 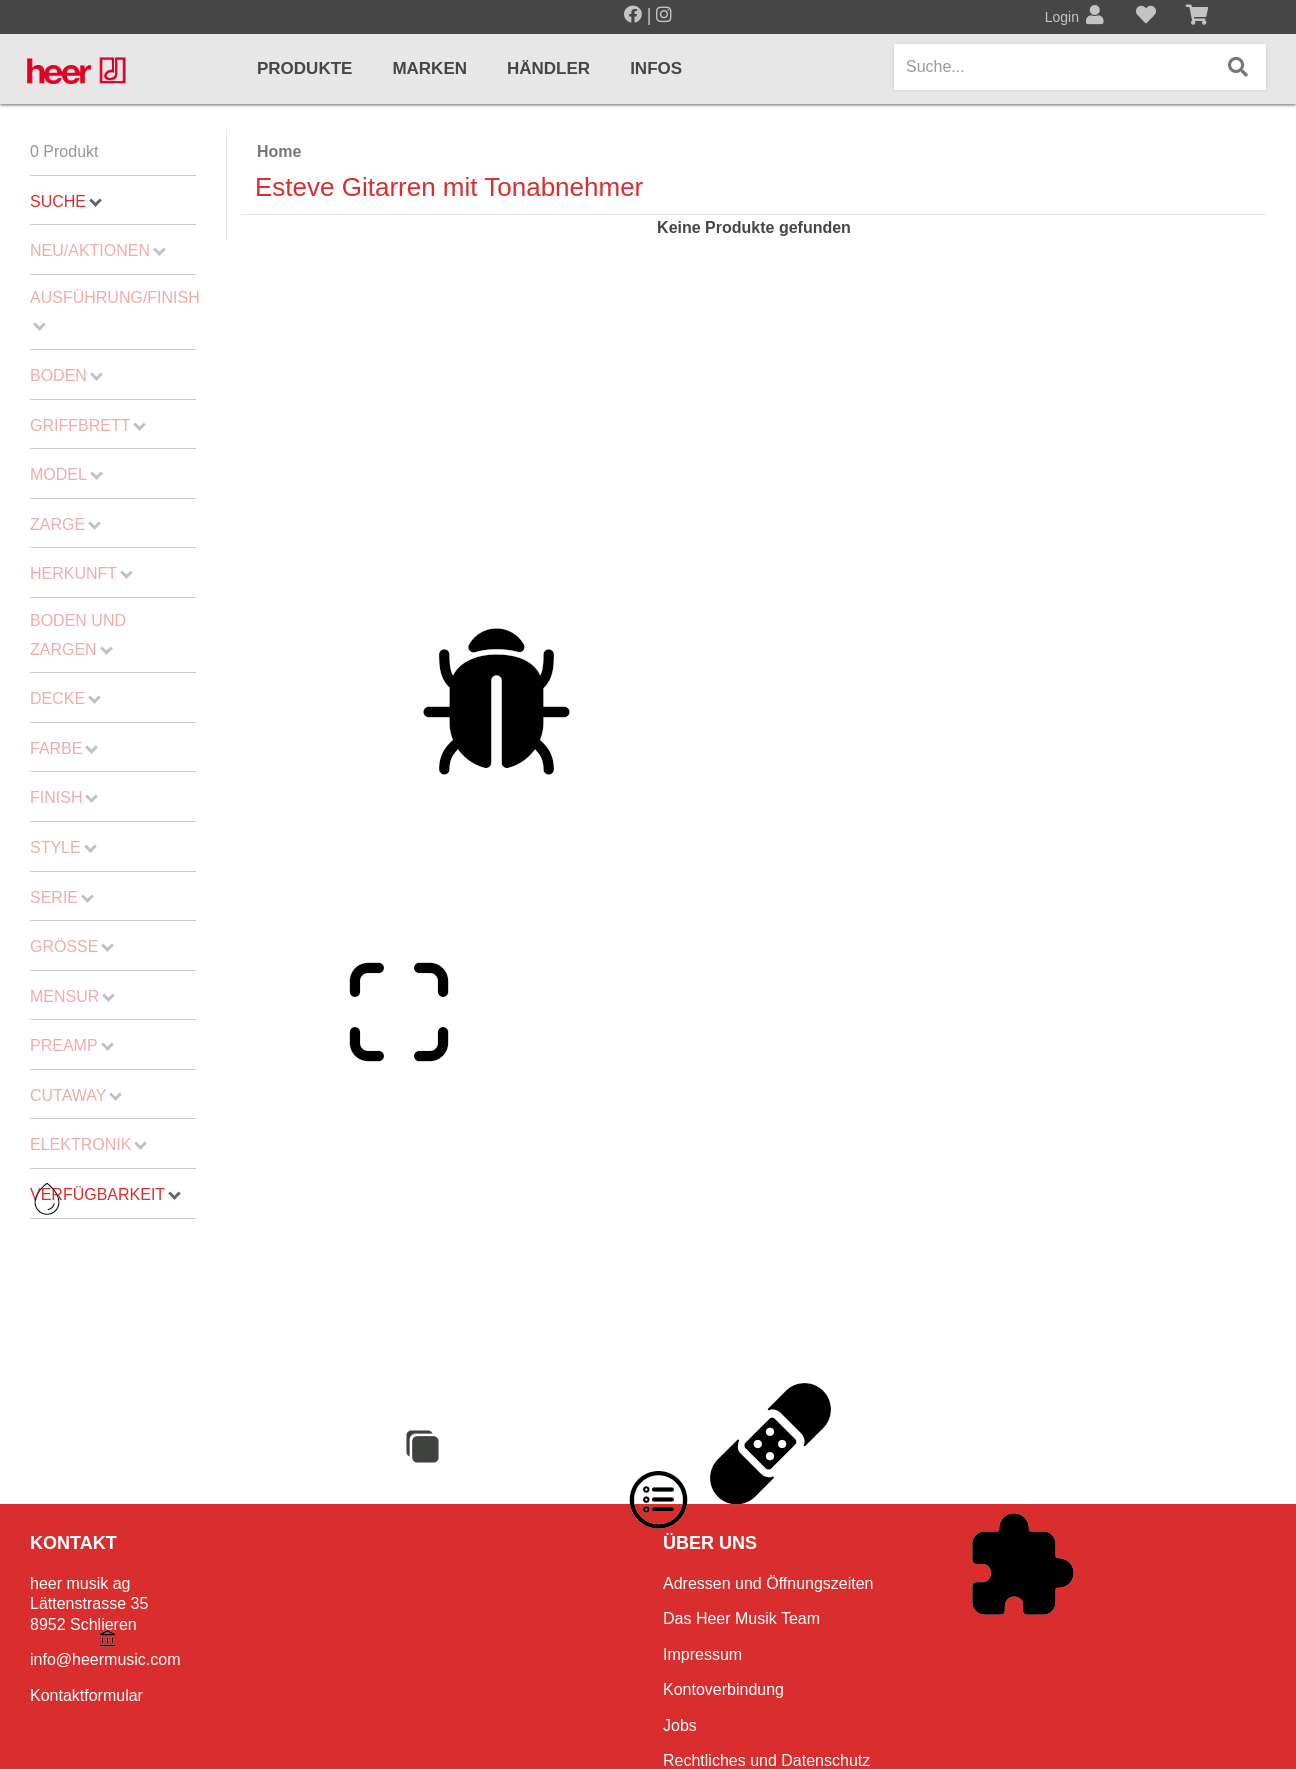 I want to click on access banking or financial services, so click(x=108, y=1639).